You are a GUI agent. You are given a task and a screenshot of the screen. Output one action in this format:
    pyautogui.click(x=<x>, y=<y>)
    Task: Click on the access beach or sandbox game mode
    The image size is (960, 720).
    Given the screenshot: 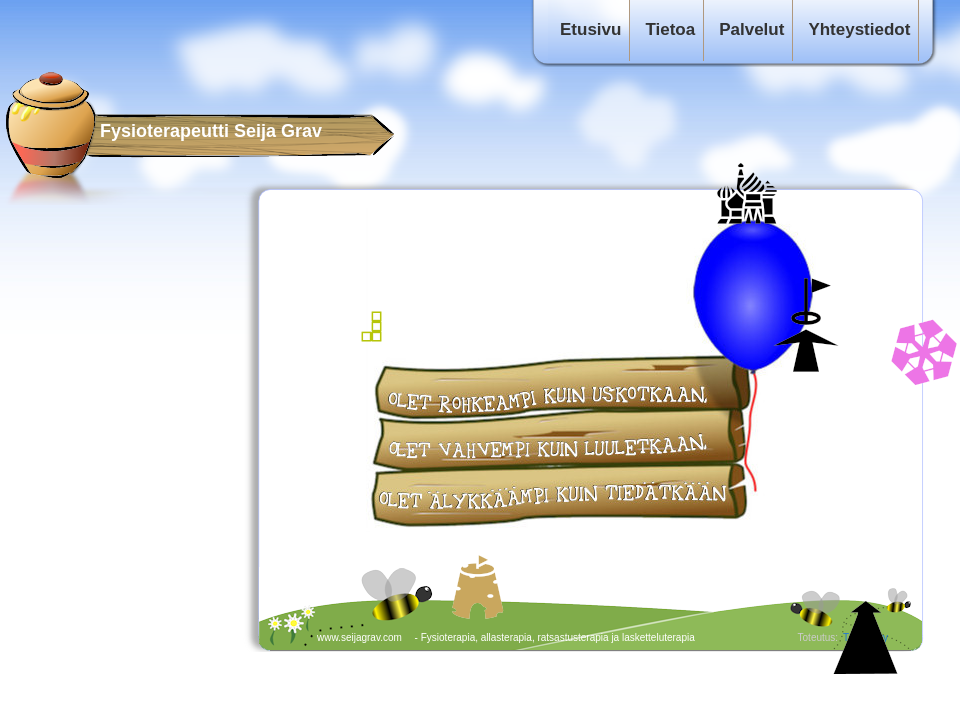 What is the action you would take?
    pyautogui.click(x=477, y=586)
    